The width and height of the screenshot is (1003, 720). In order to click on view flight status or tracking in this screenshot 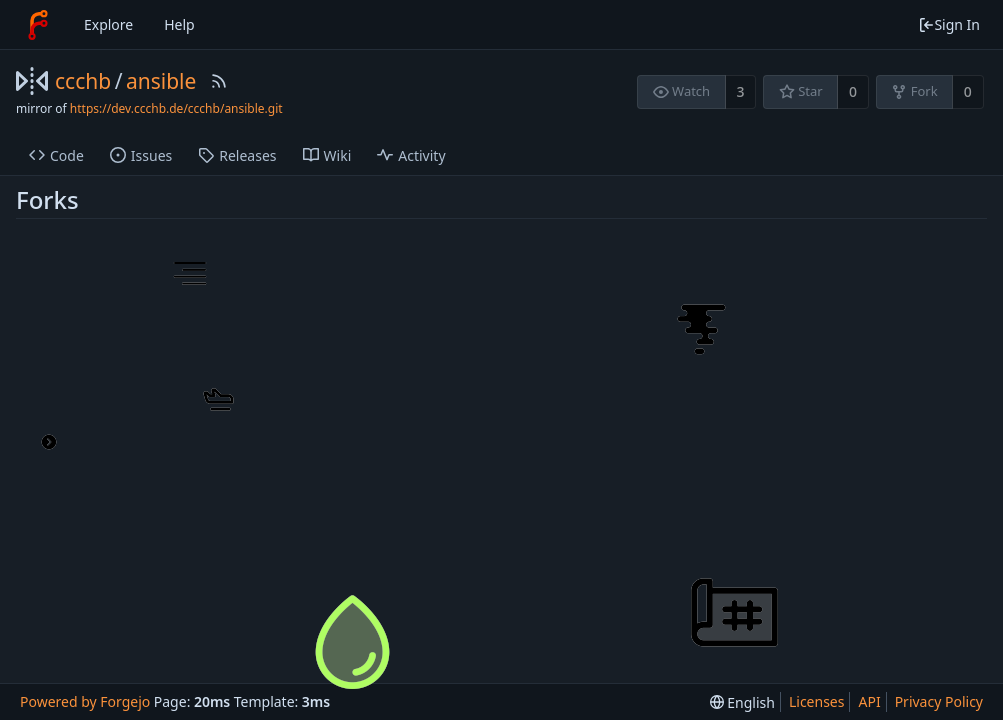, I will do `click(218, 398)`.